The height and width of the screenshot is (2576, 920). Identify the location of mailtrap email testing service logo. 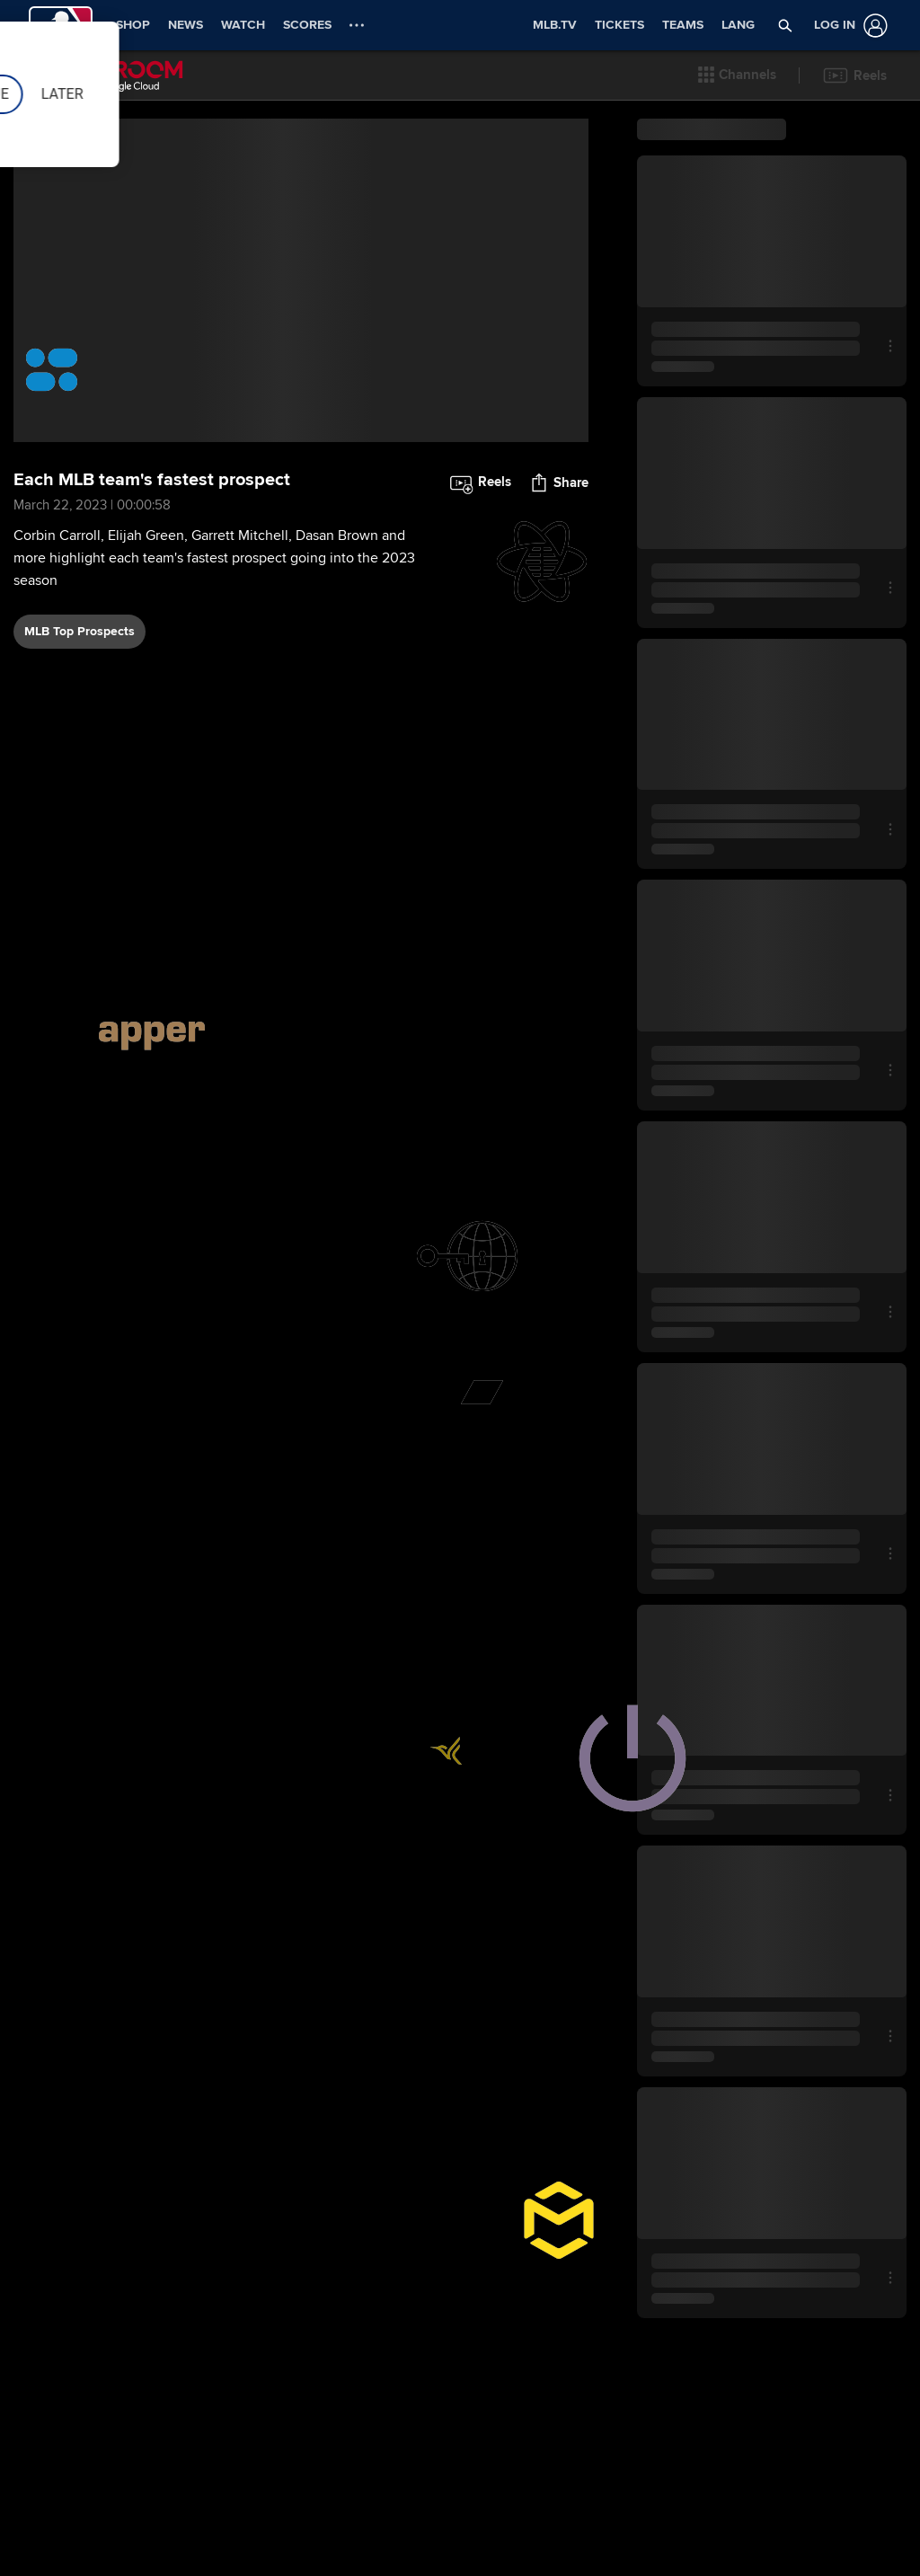
(559, 2220).